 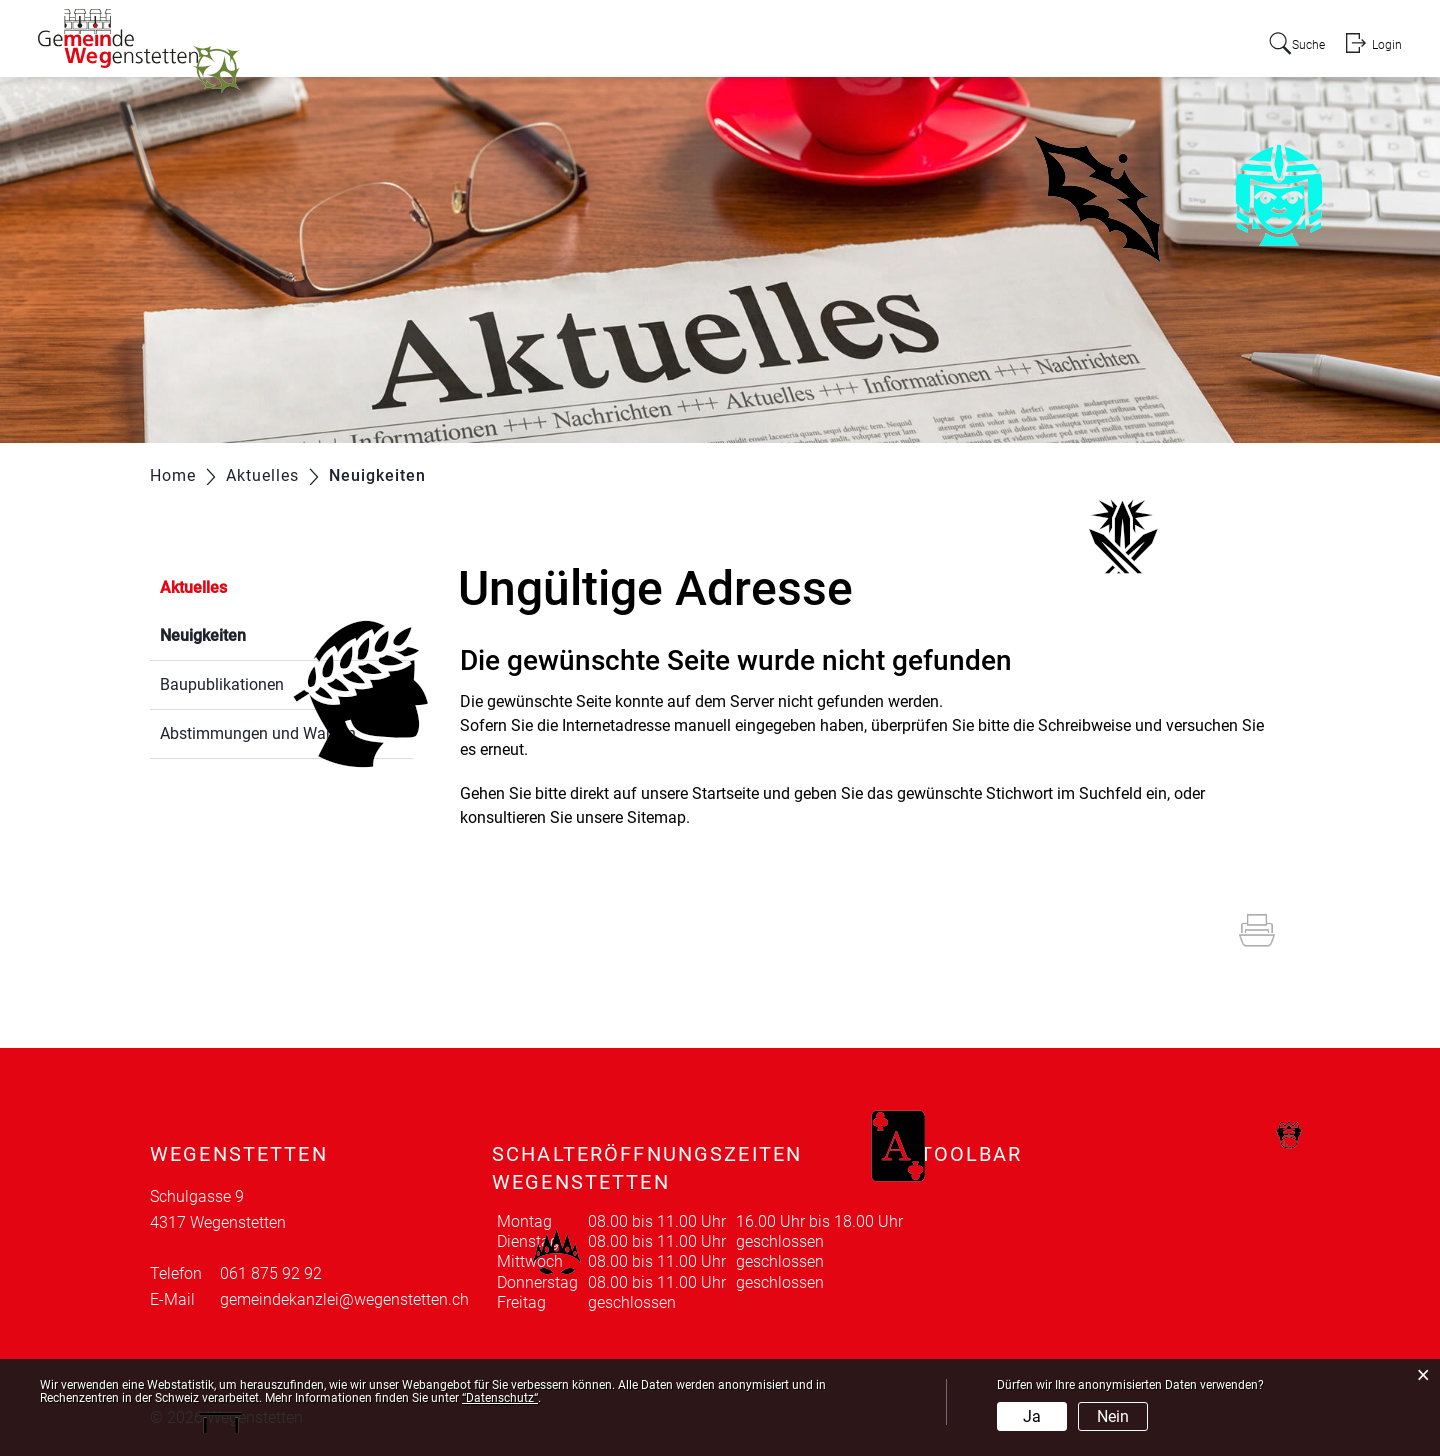 What do you see at coordinates (221, 1412) in the screenshot?
I see `view or edit table data` at bounding box center [221, 1412].